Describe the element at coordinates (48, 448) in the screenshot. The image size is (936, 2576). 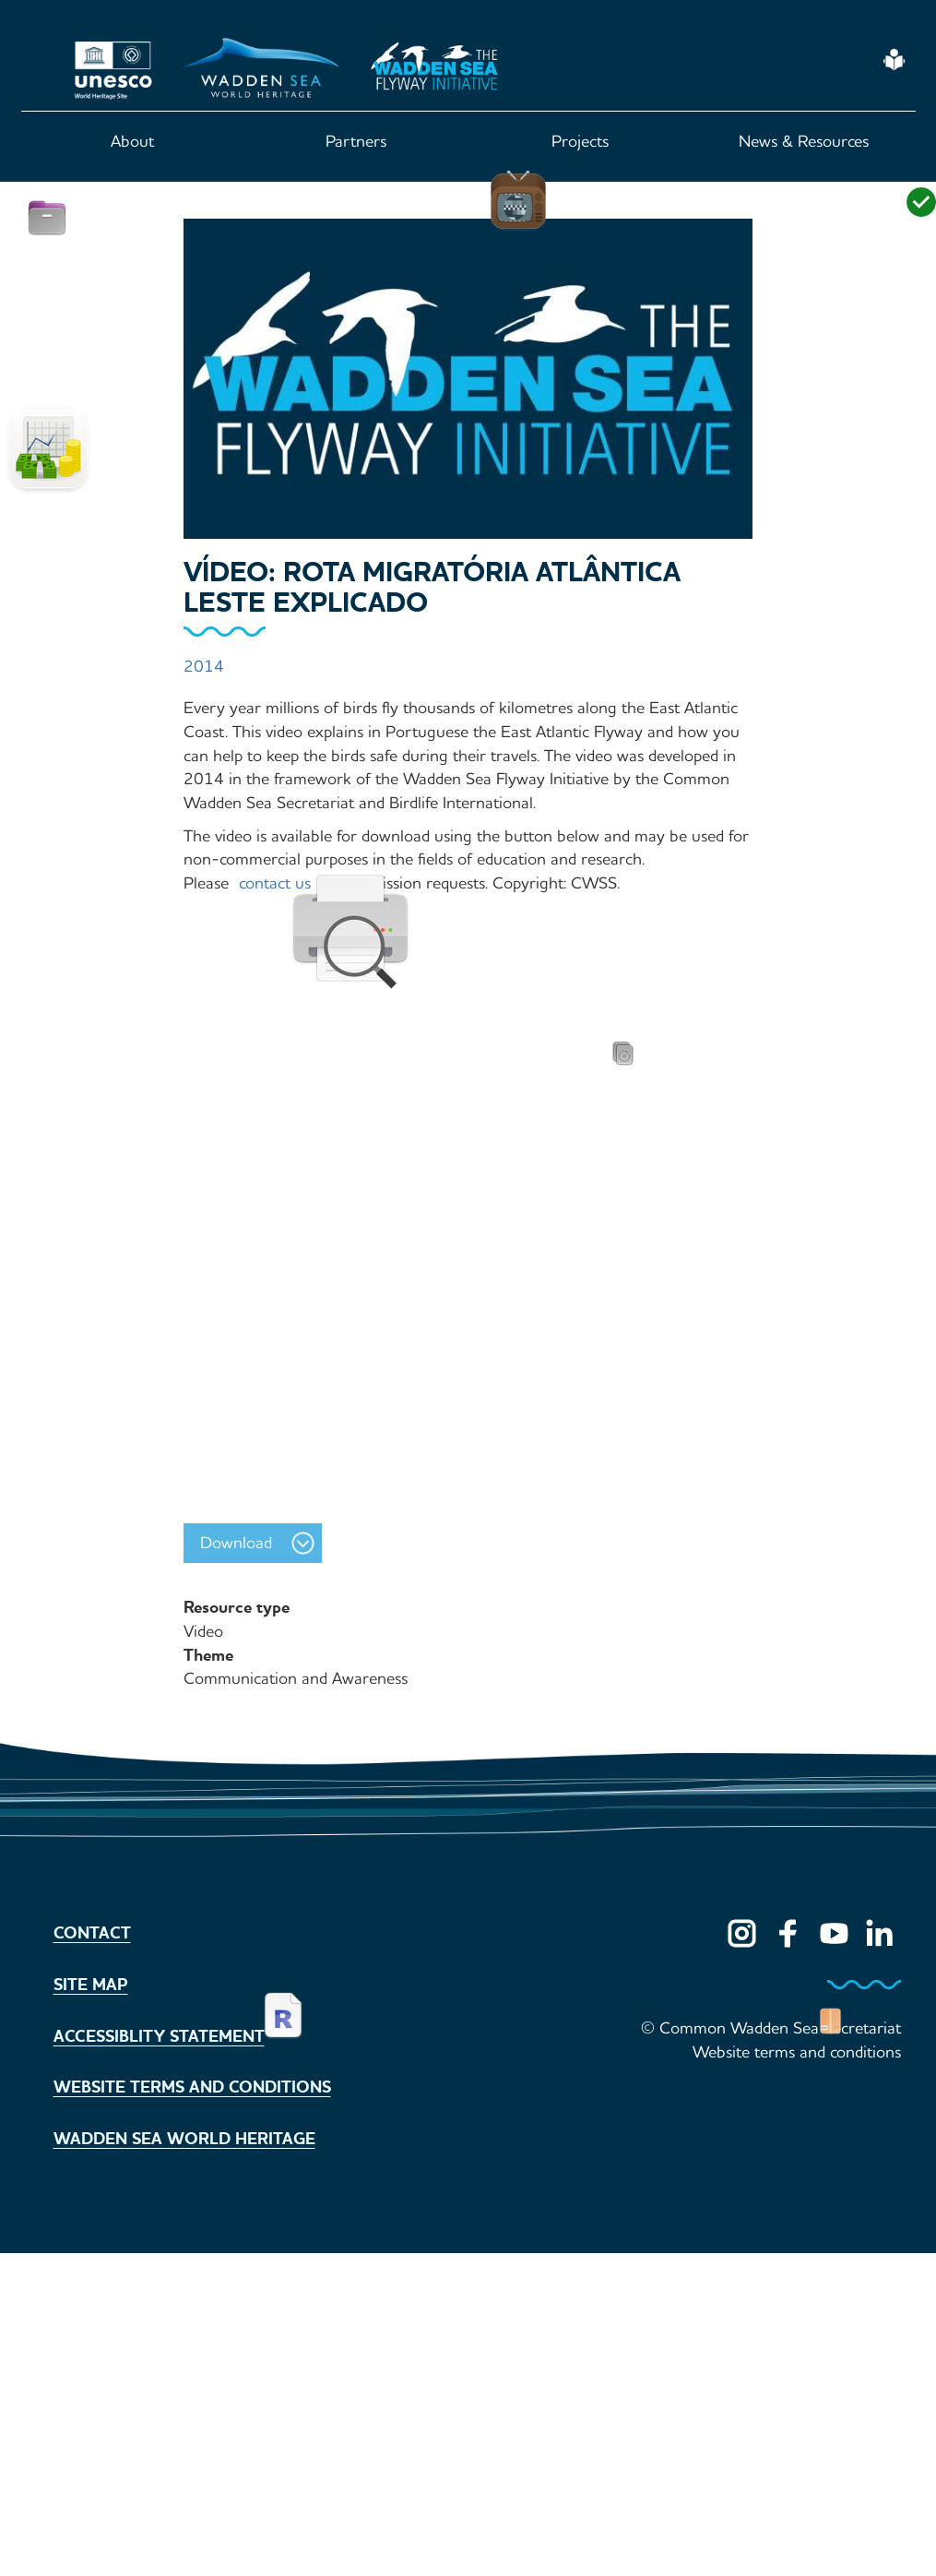
I see `open gnucash personal finance application` at that location.